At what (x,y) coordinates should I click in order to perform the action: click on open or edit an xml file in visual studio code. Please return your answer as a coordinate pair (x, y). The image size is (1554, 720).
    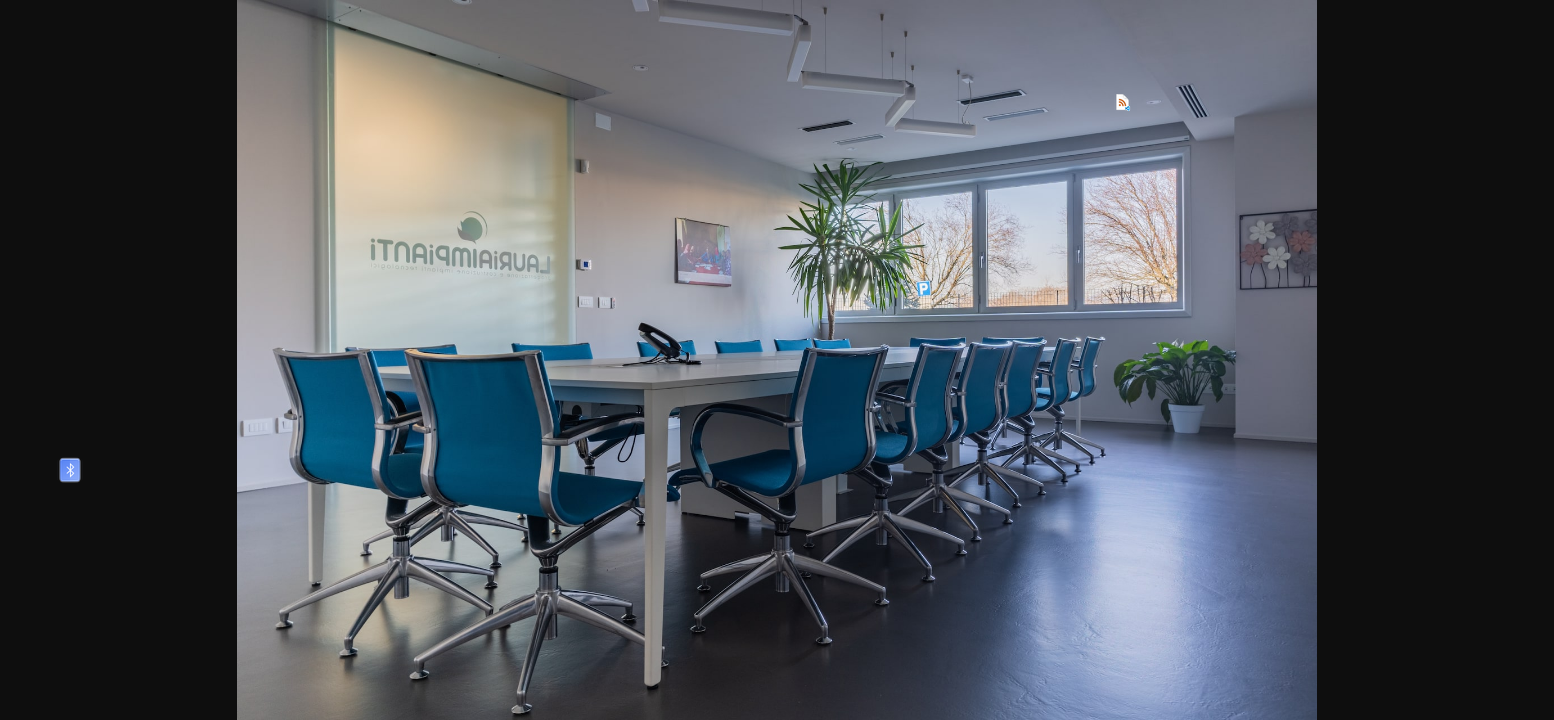
    Looking at the image, I should click on (1122, 102).